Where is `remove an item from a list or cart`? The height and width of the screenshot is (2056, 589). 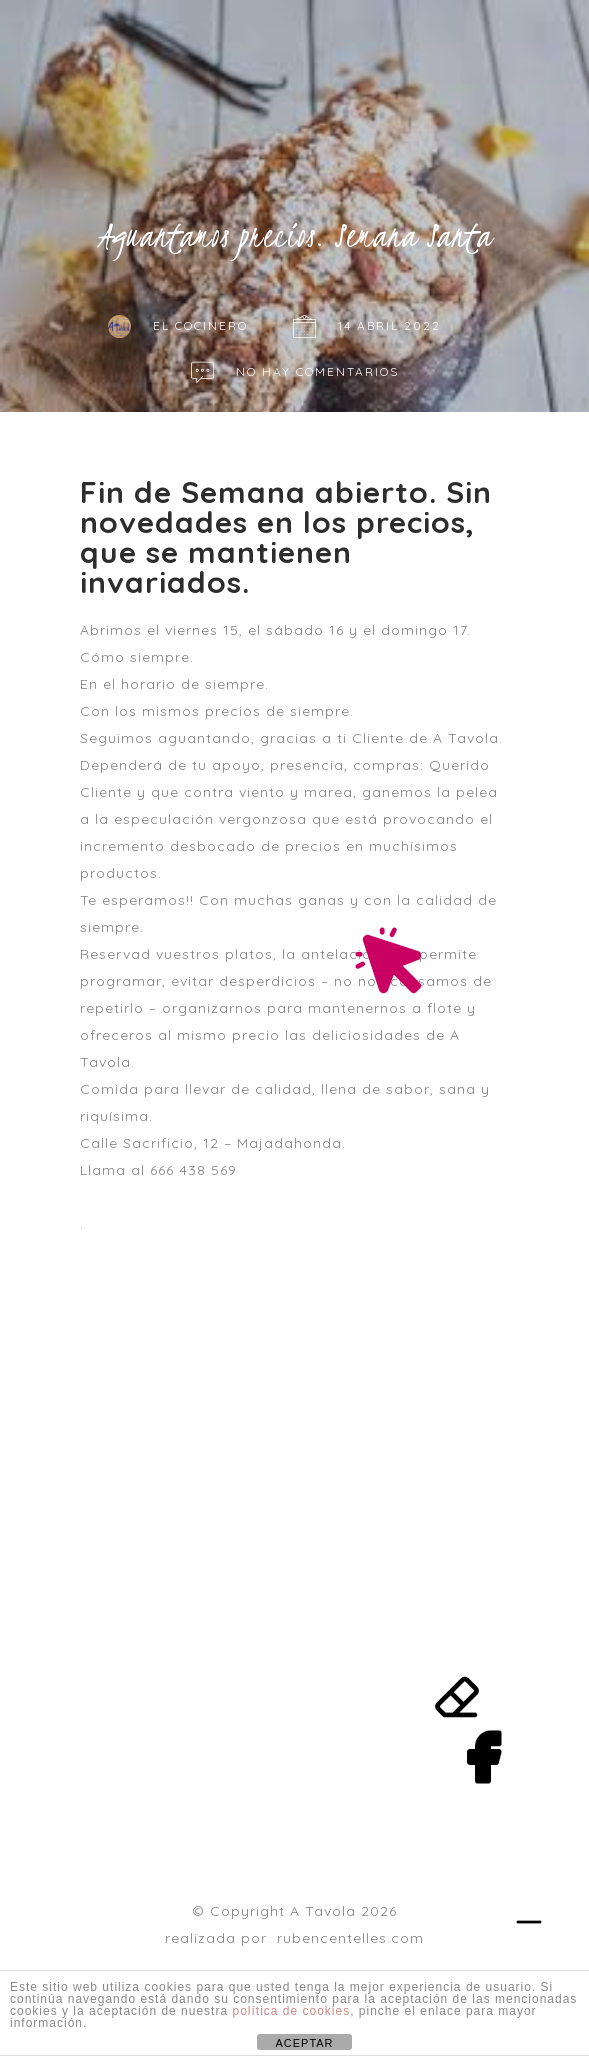
remove an item from a list or cart is located at coordinates (529, 1922).